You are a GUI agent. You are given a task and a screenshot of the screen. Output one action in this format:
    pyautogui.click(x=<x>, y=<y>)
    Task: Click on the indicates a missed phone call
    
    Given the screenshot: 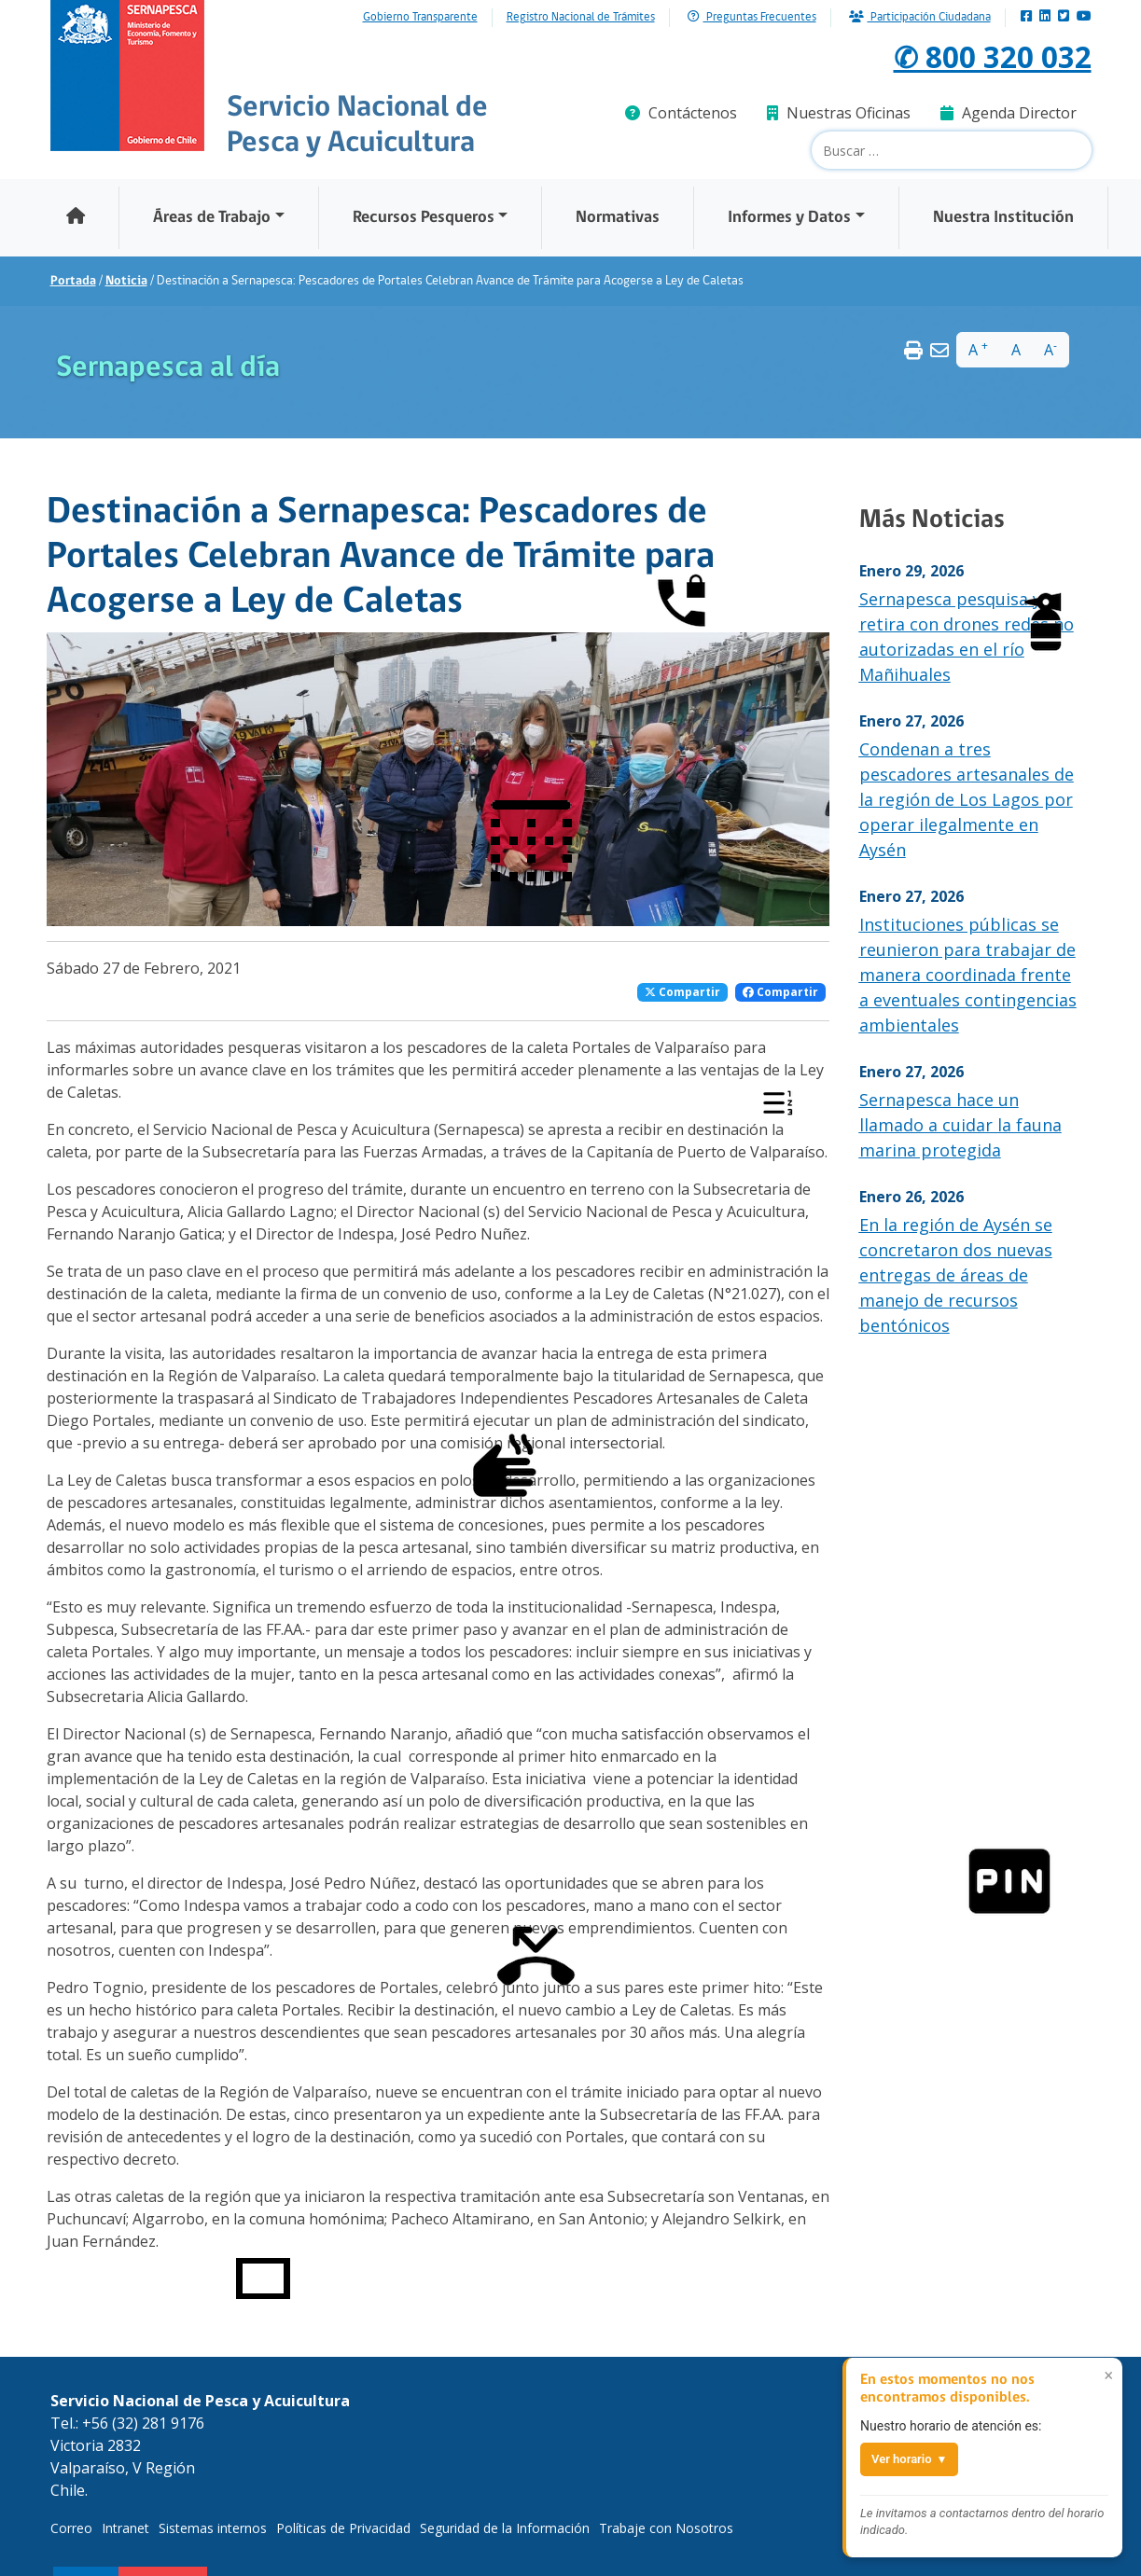 What is the action you would take?
    pyautogui.click(x=536, y=1956)
    